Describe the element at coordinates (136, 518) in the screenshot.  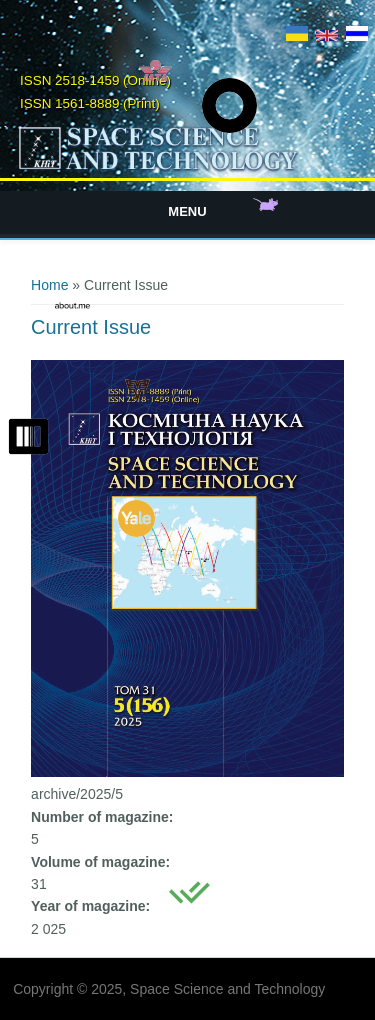
I see `yale university branding or affiliation` at that location.